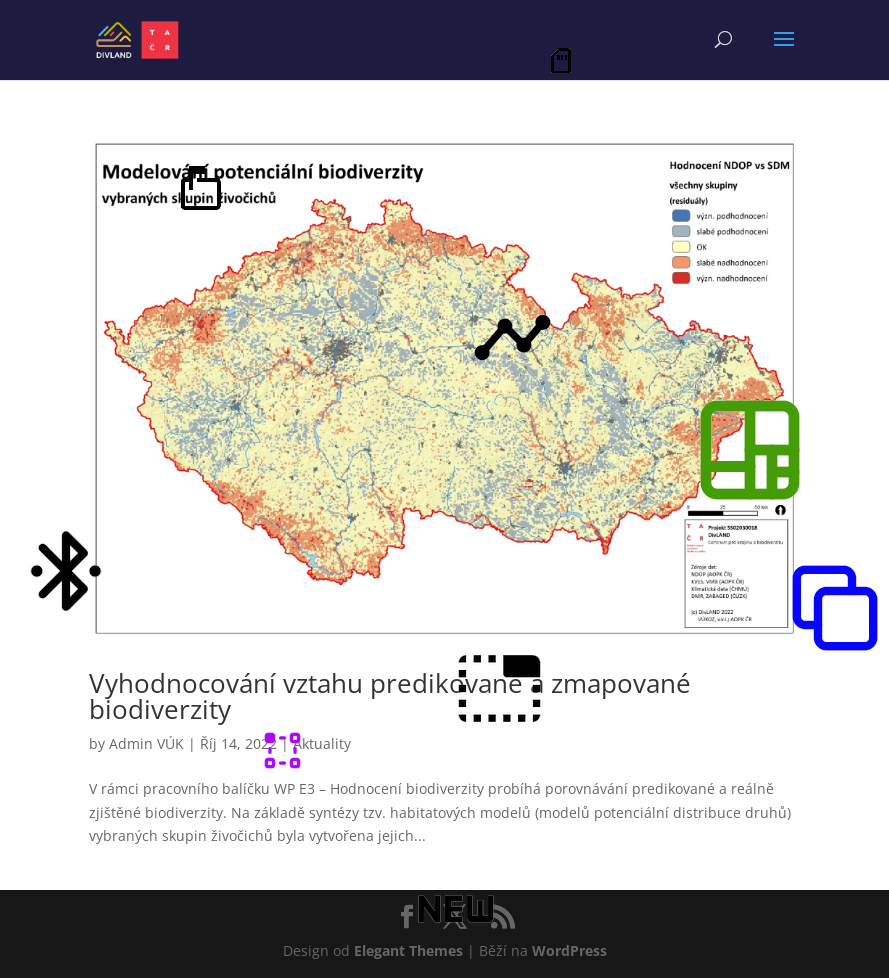 The width and height of the screenshot is (889, 978). Describe the element at coordinates (835, 608) in the screenshot. I see `copy to clipboard` at that location.